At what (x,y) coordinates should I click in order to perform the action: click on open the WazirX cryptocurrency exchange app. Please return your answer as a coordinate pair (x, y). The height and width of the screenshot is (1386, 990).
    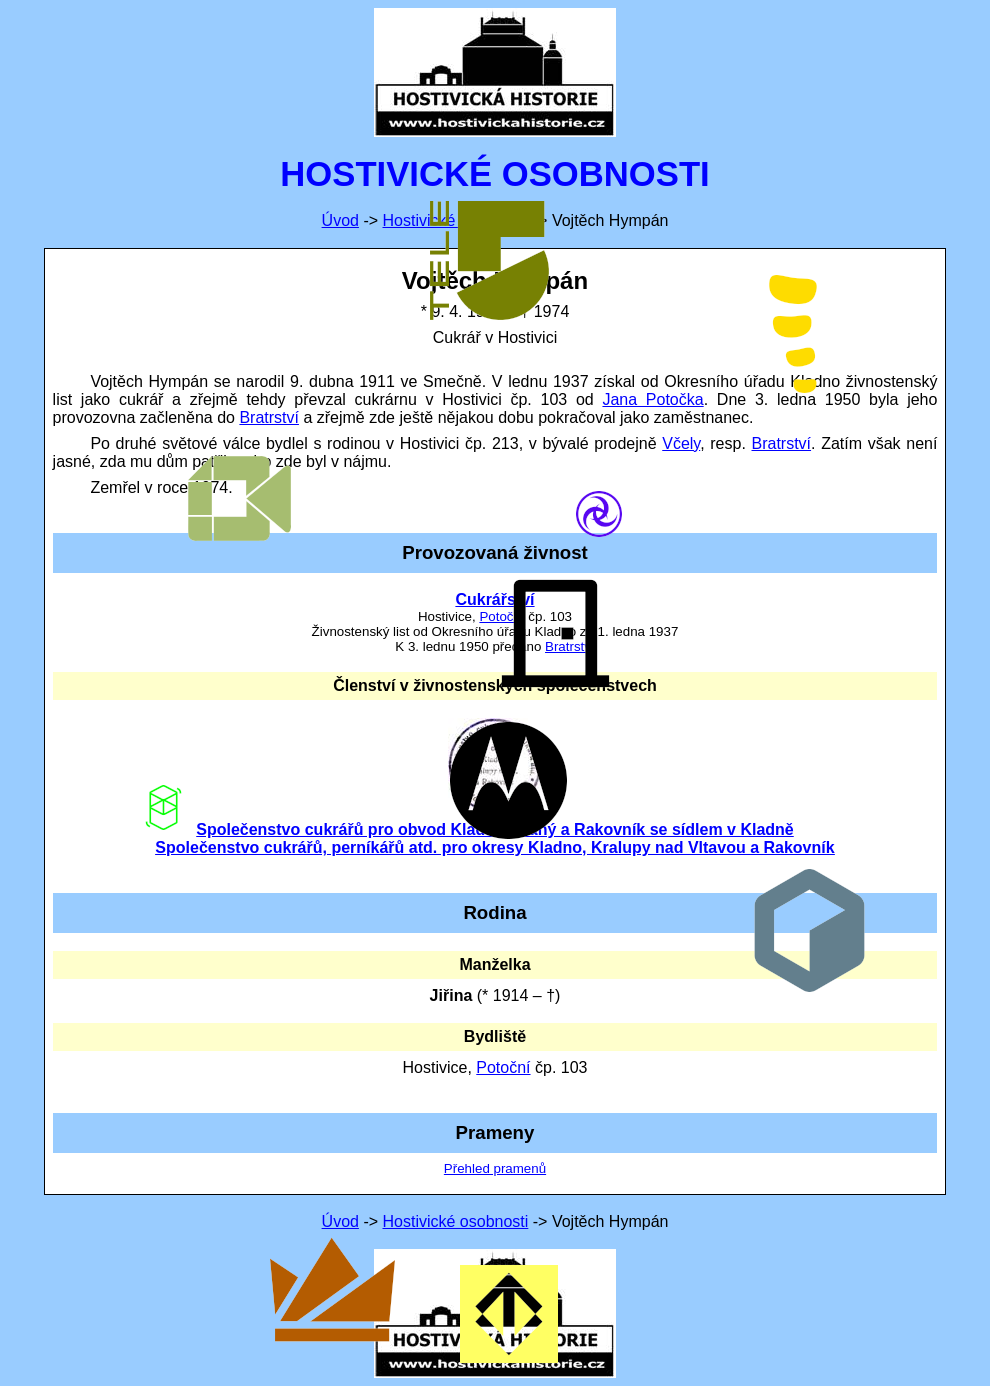
    Looking at the image, I should click on (332, 1289).